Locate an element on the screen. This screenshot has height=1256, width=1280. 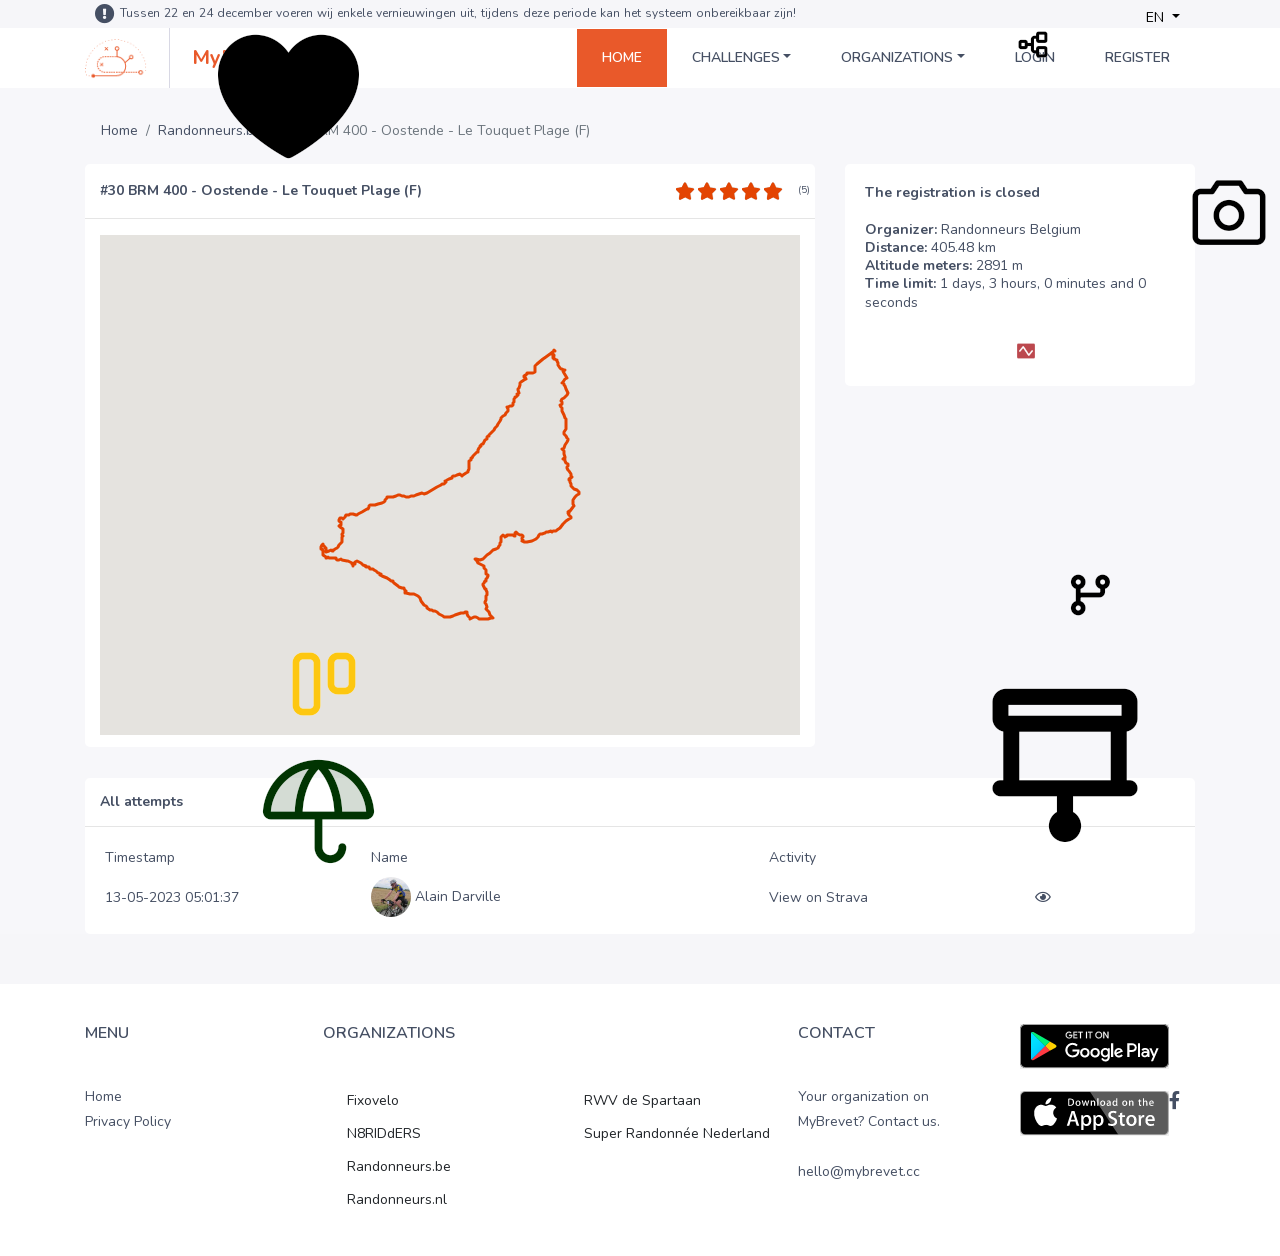
take a photo is located at coordinates (1229, 214).